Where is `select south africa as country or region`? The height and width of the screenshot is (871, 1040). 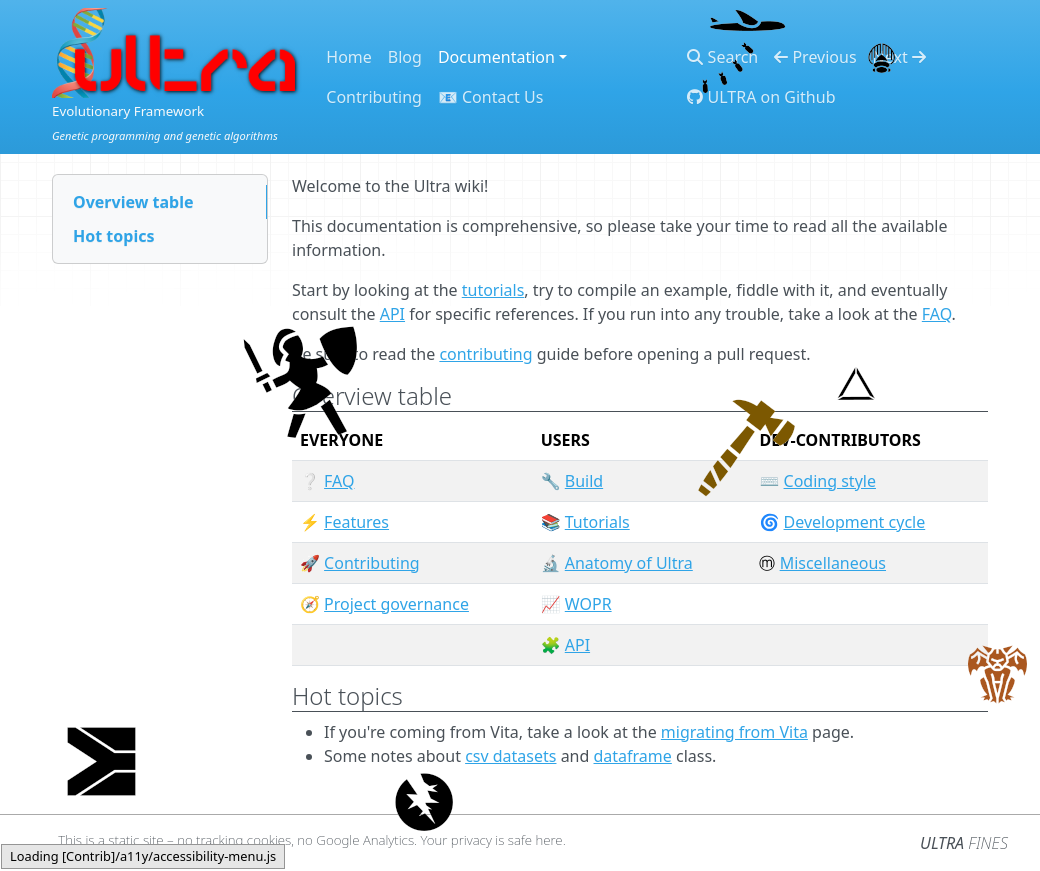
select south africa as country or region is located at coordinates (101, 761).